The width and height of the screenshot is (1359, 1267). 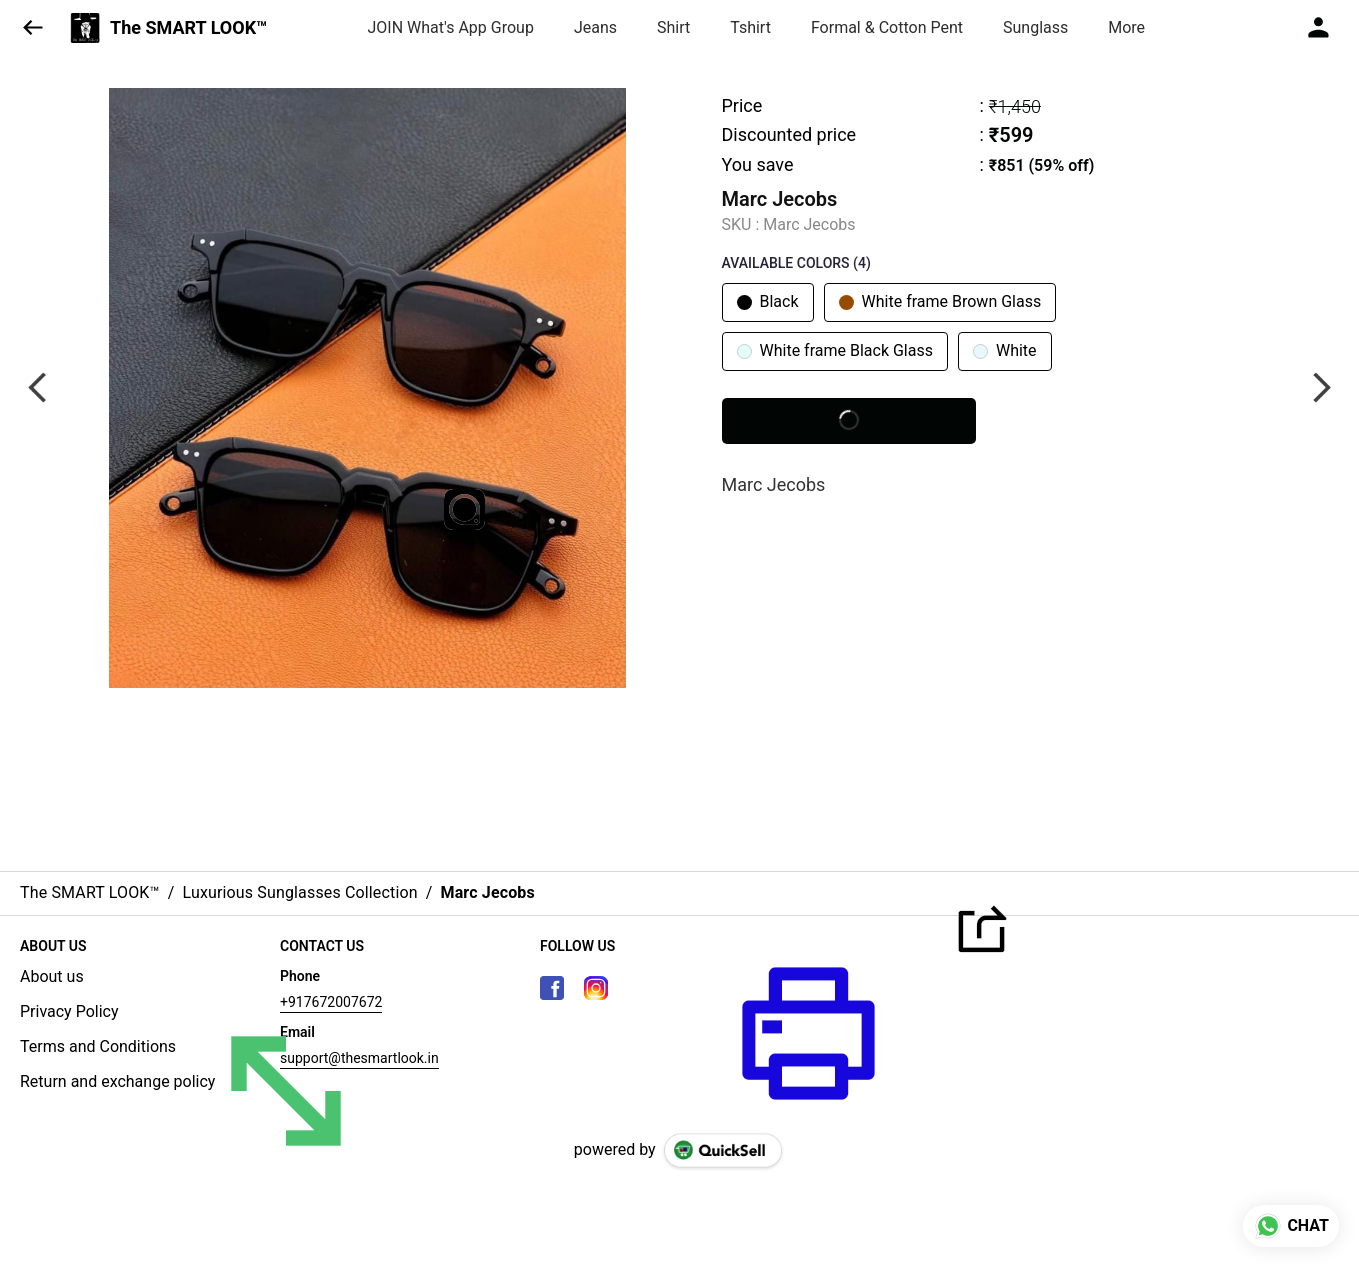 What do you see at coordinates (286, 1091) in the screenshot?
I see `expand content to full screen` at bounding box center [286, 1091].